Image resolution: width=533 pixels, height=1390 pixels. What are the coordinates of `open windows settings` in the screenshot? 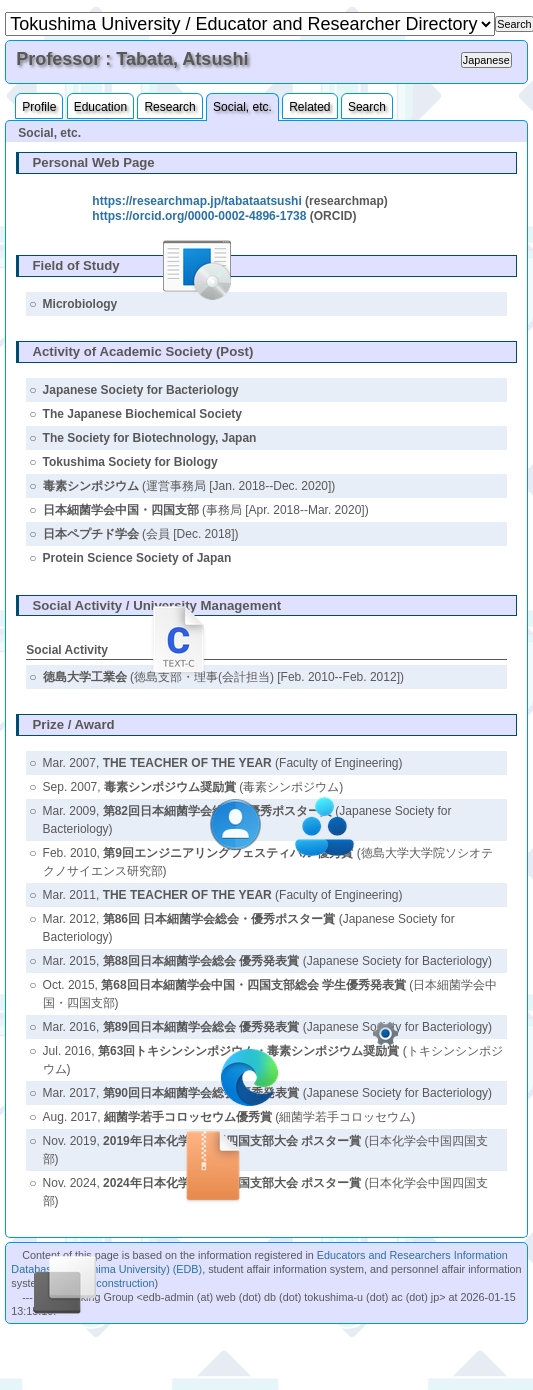 It's located at (385, 1033).